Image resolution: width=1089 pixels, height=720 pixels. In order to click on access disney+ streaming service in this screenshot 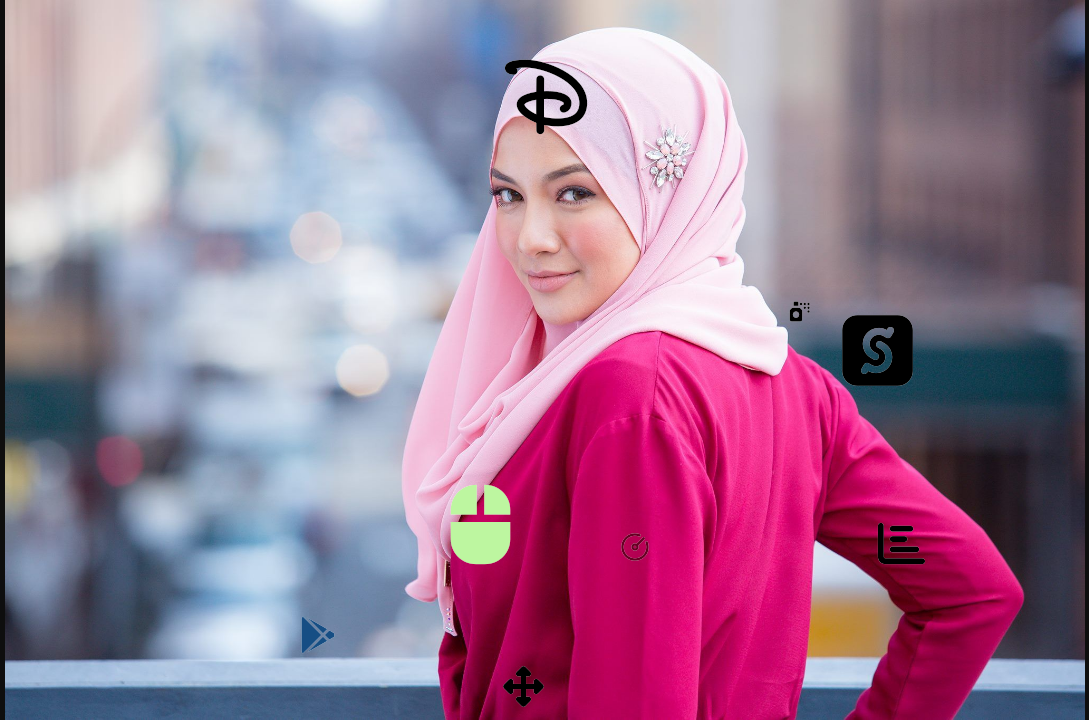, I will do `click(548, 95)`.